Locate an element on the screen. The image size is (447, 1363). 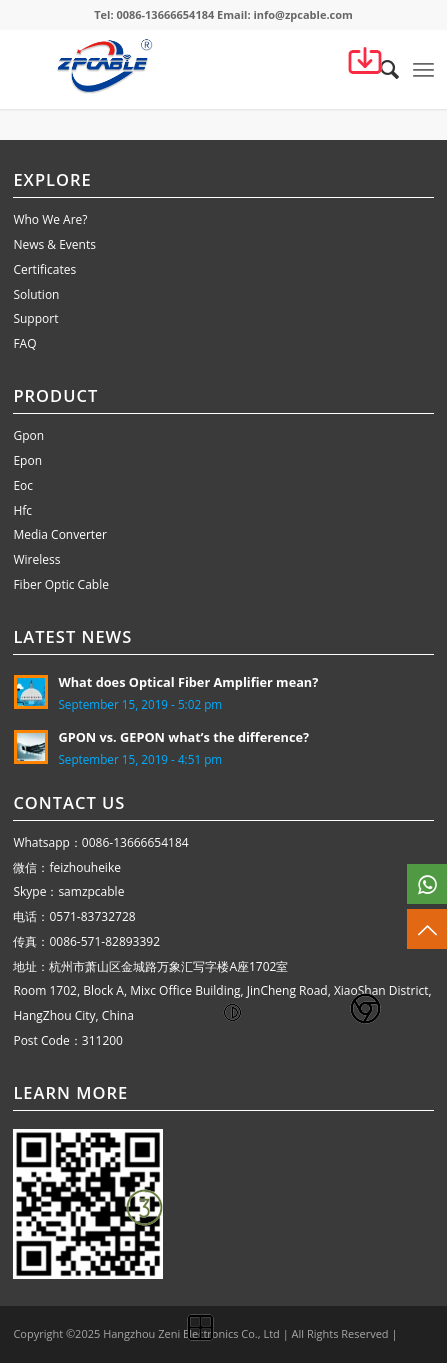
open chromium browser is located at coordinates (365, 1008).